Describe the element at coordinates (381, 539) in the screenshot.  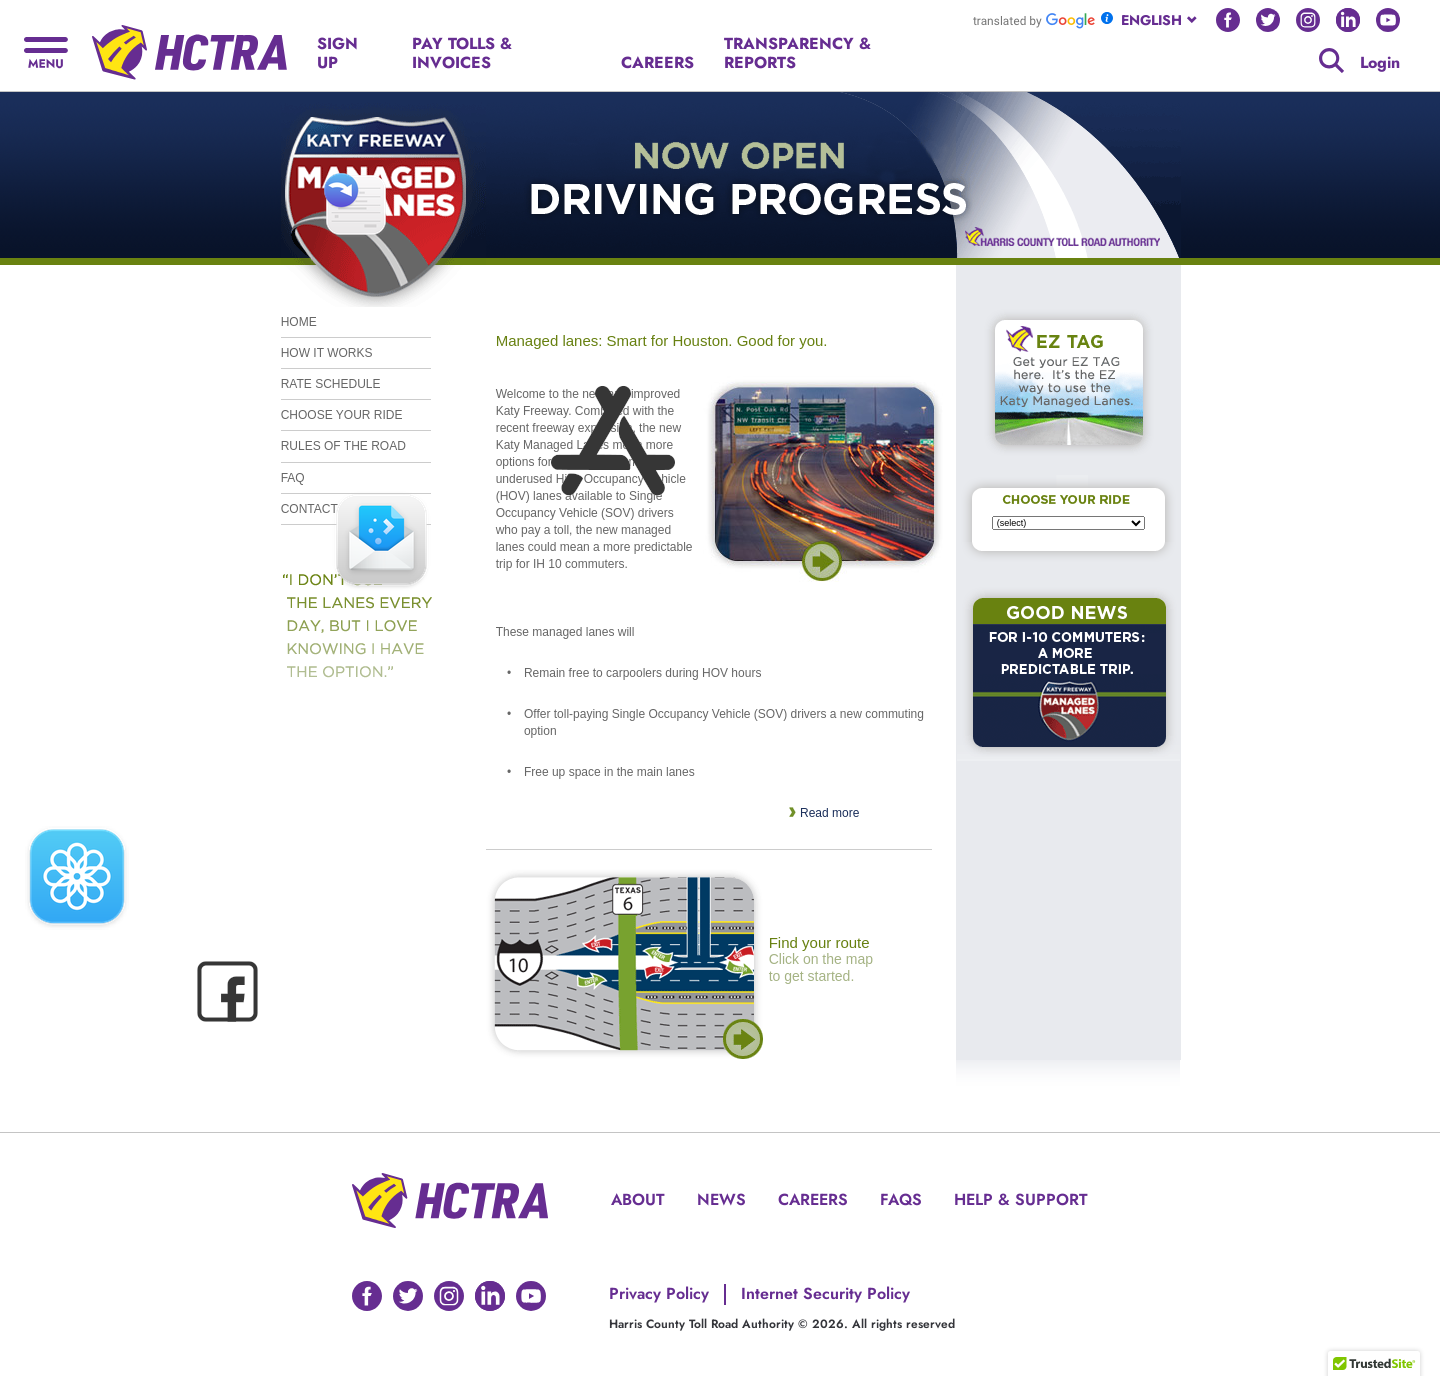
I see `open sieve mail filter editor` at that location.